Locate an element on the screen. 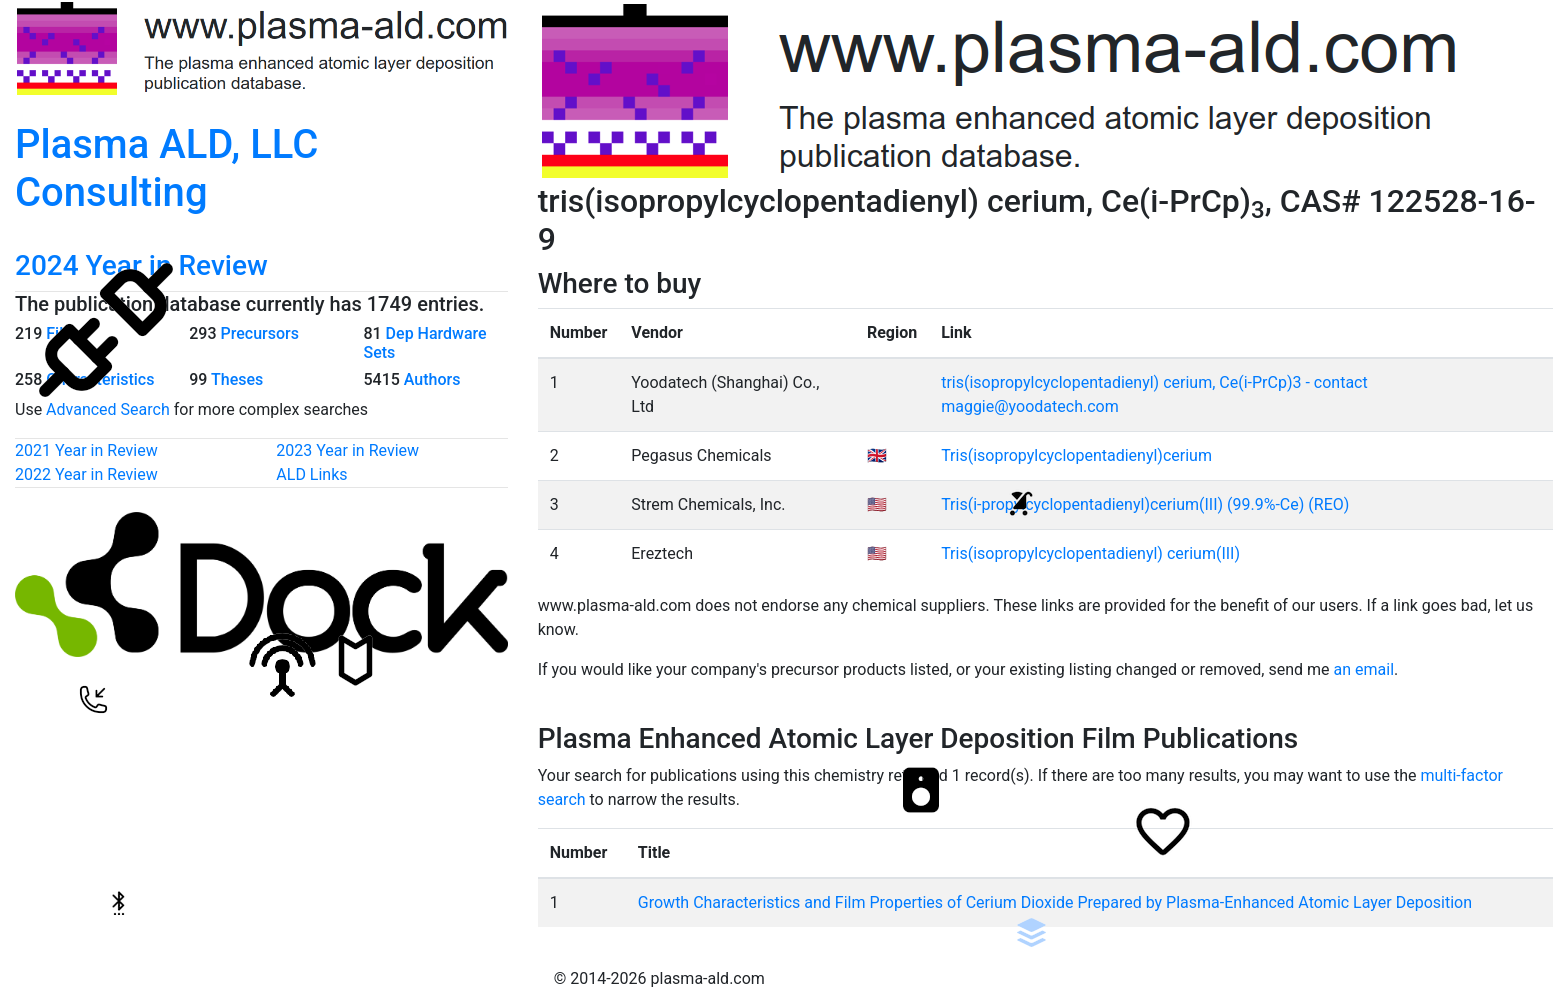  open Buffer social media scheduling app is located at coordinates (1031, 932).